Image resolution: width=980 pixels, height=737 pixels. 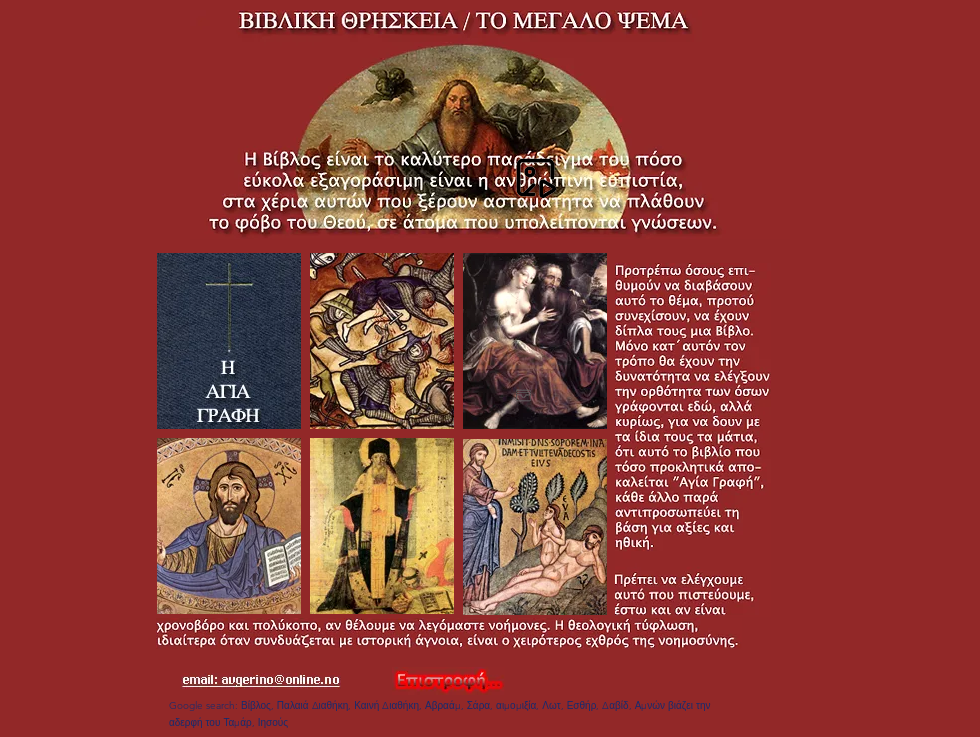 I want to click on access your wallet or saved payment methods, so click(x=523, y=395).